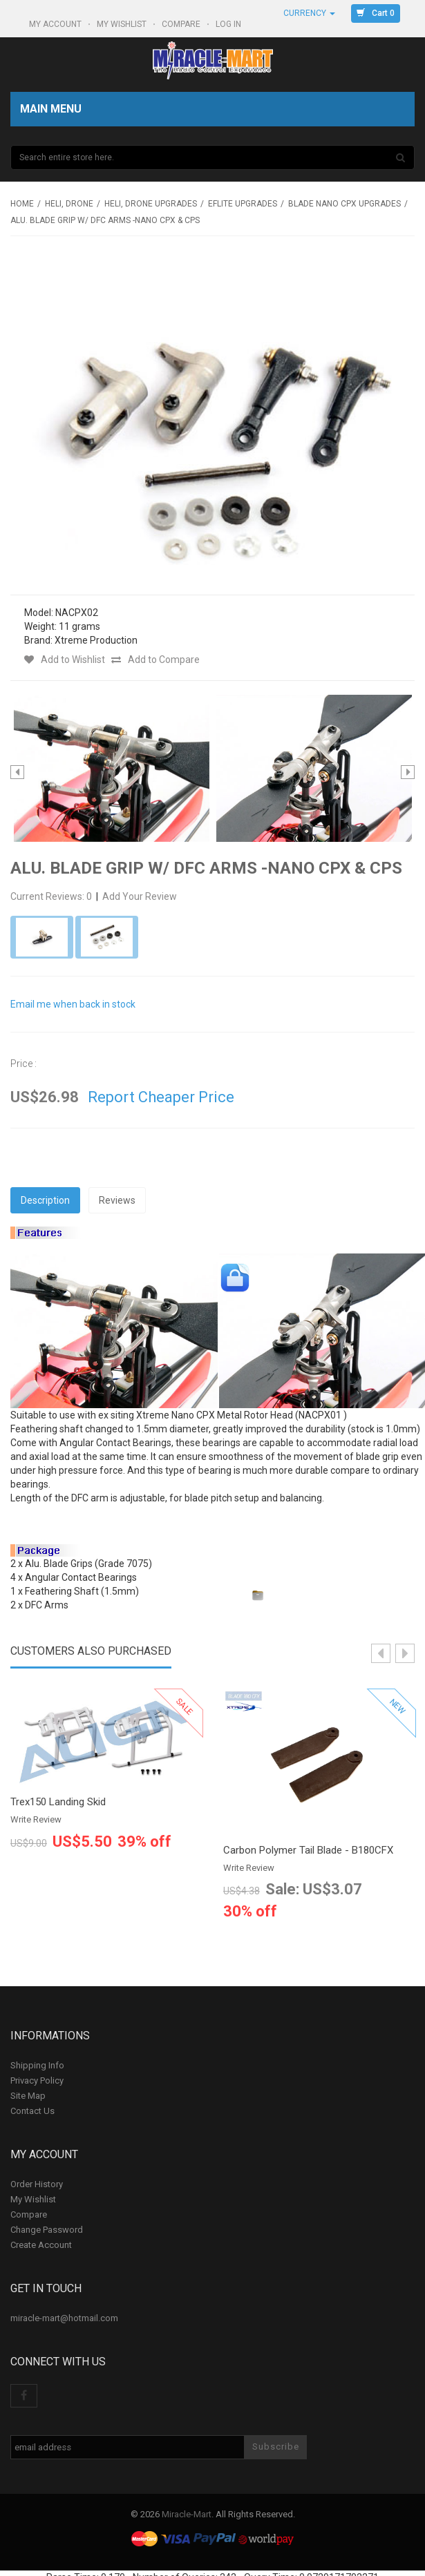 The height and width of the screenshot is (2576, 425). Describe the element at coordinates (258, 1595) in the screenshot. I see `open the file manager` at that location.